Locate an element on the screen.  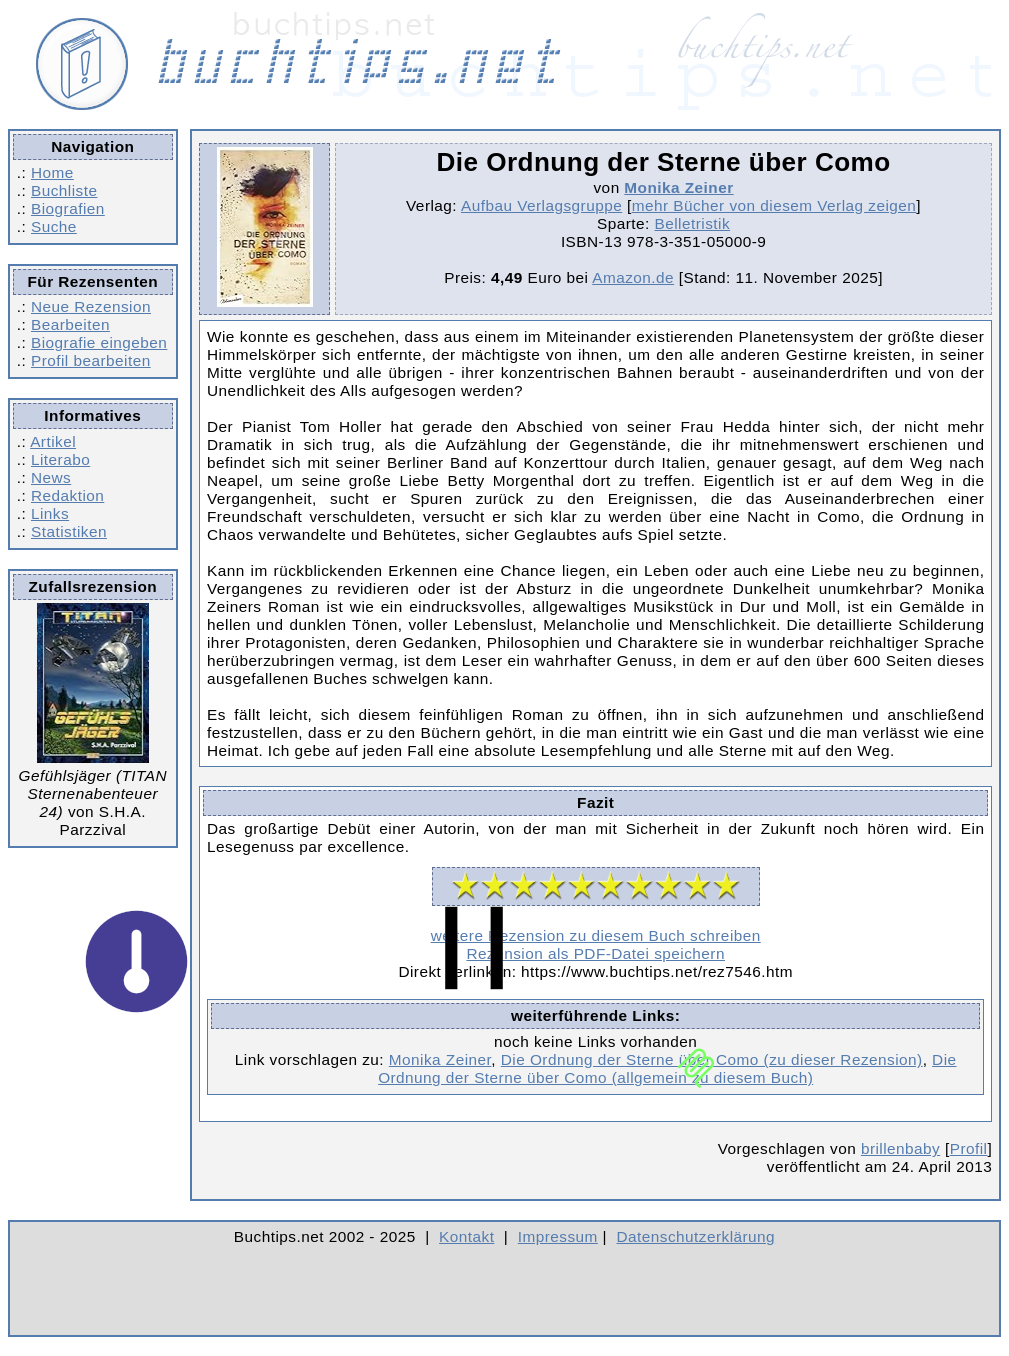
view performance or speed metrics is located at coordinates (136, 961).